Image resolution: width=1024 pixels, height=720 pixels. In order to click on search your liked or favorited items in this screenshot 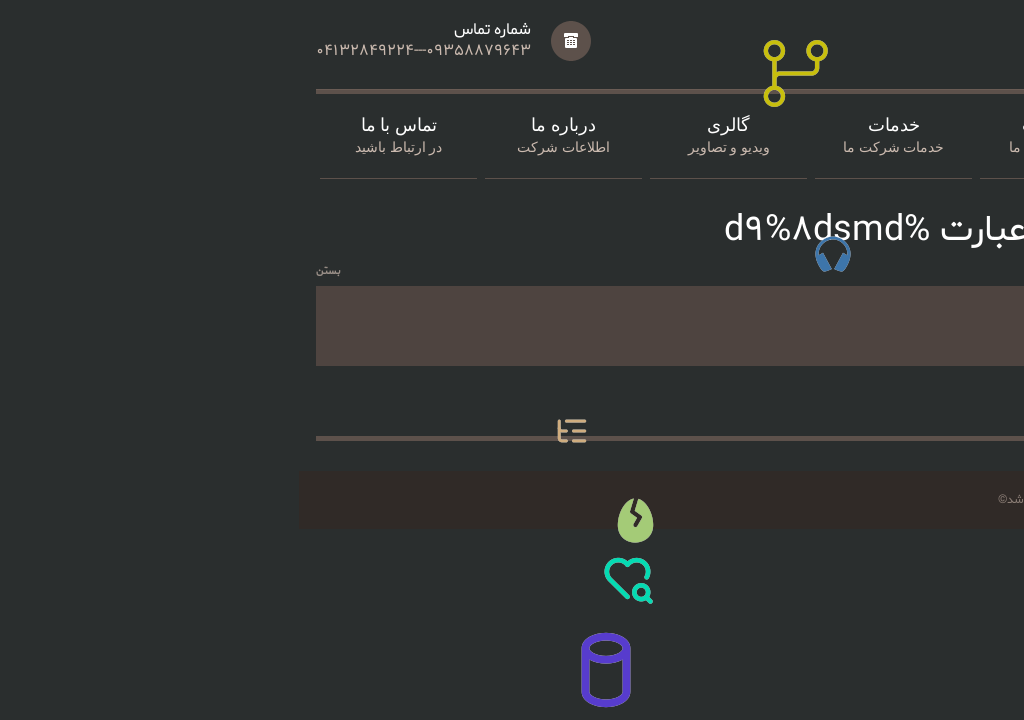, I will do `click(627, 578)`.